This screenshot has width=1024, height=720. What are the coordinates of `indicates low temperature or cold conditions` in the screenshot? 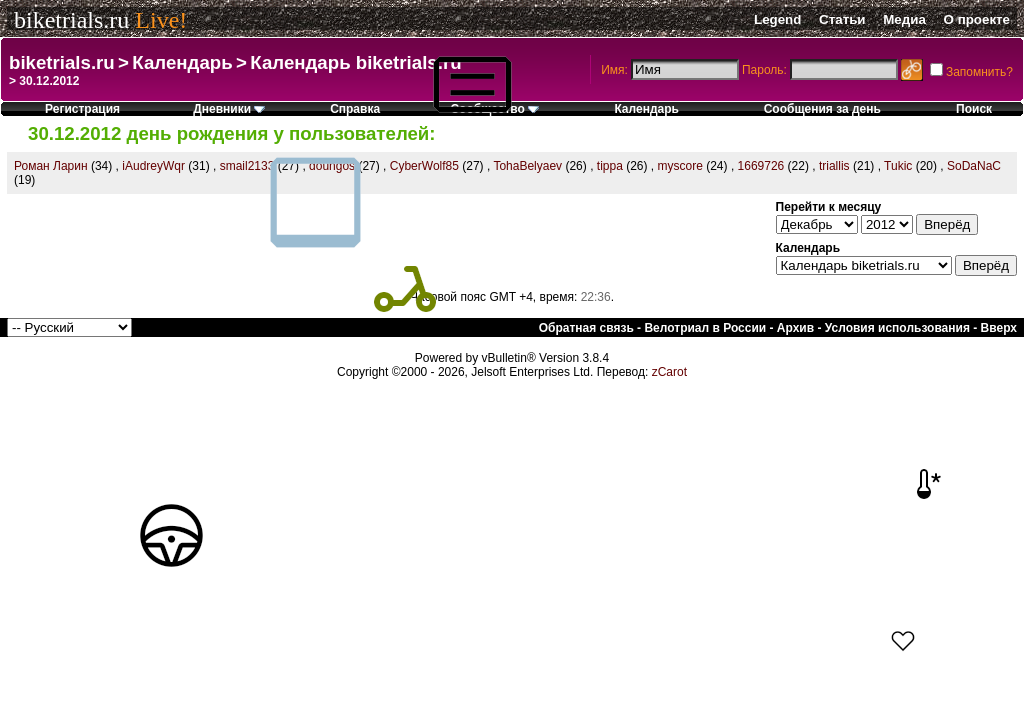 It's located at (925, 484).